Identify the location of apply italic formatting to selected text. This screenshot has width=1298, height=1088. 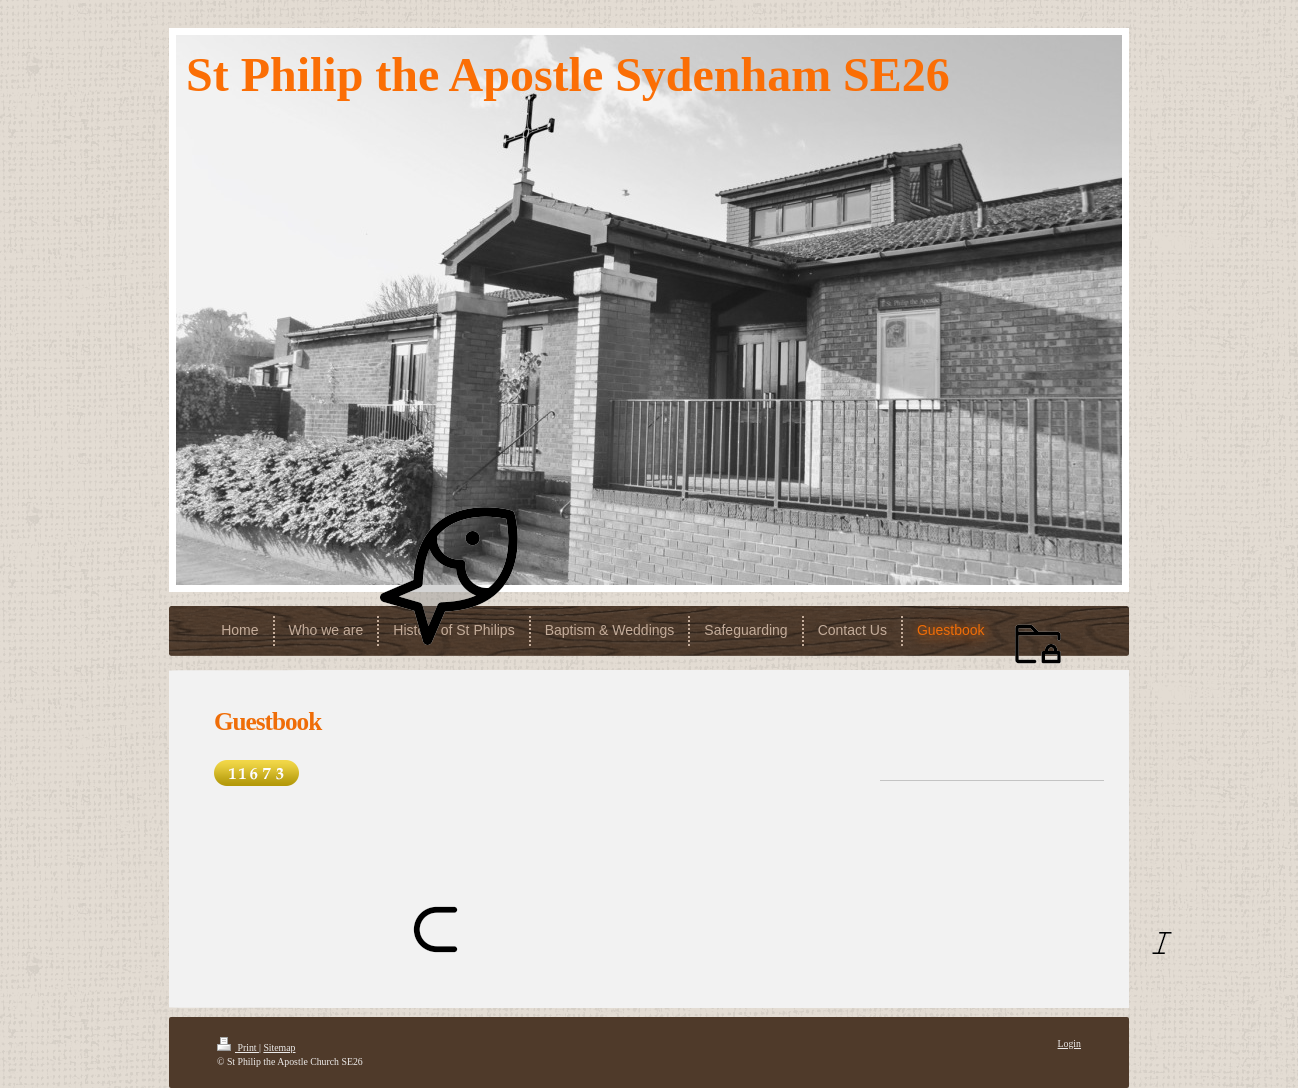
(1162, 943).